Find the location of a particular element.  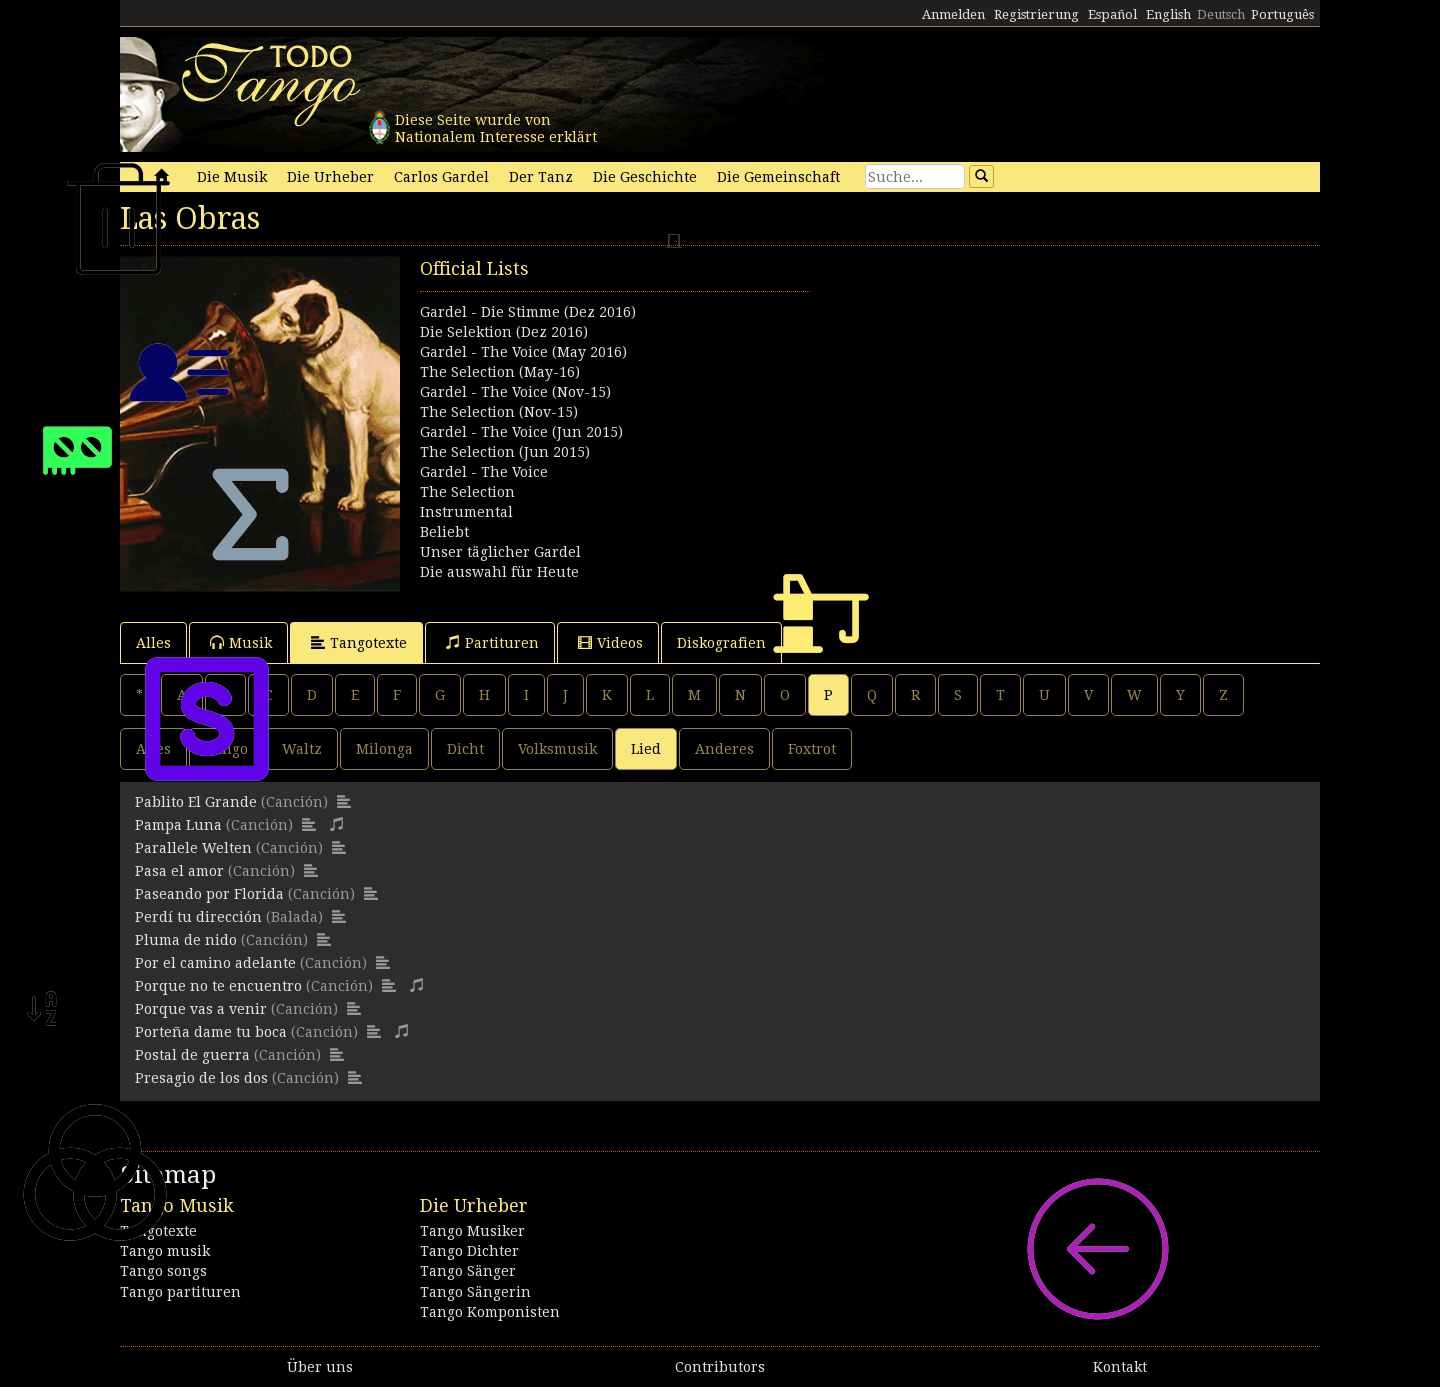

access Stripe payment settings is located at coordinates (207, 719).